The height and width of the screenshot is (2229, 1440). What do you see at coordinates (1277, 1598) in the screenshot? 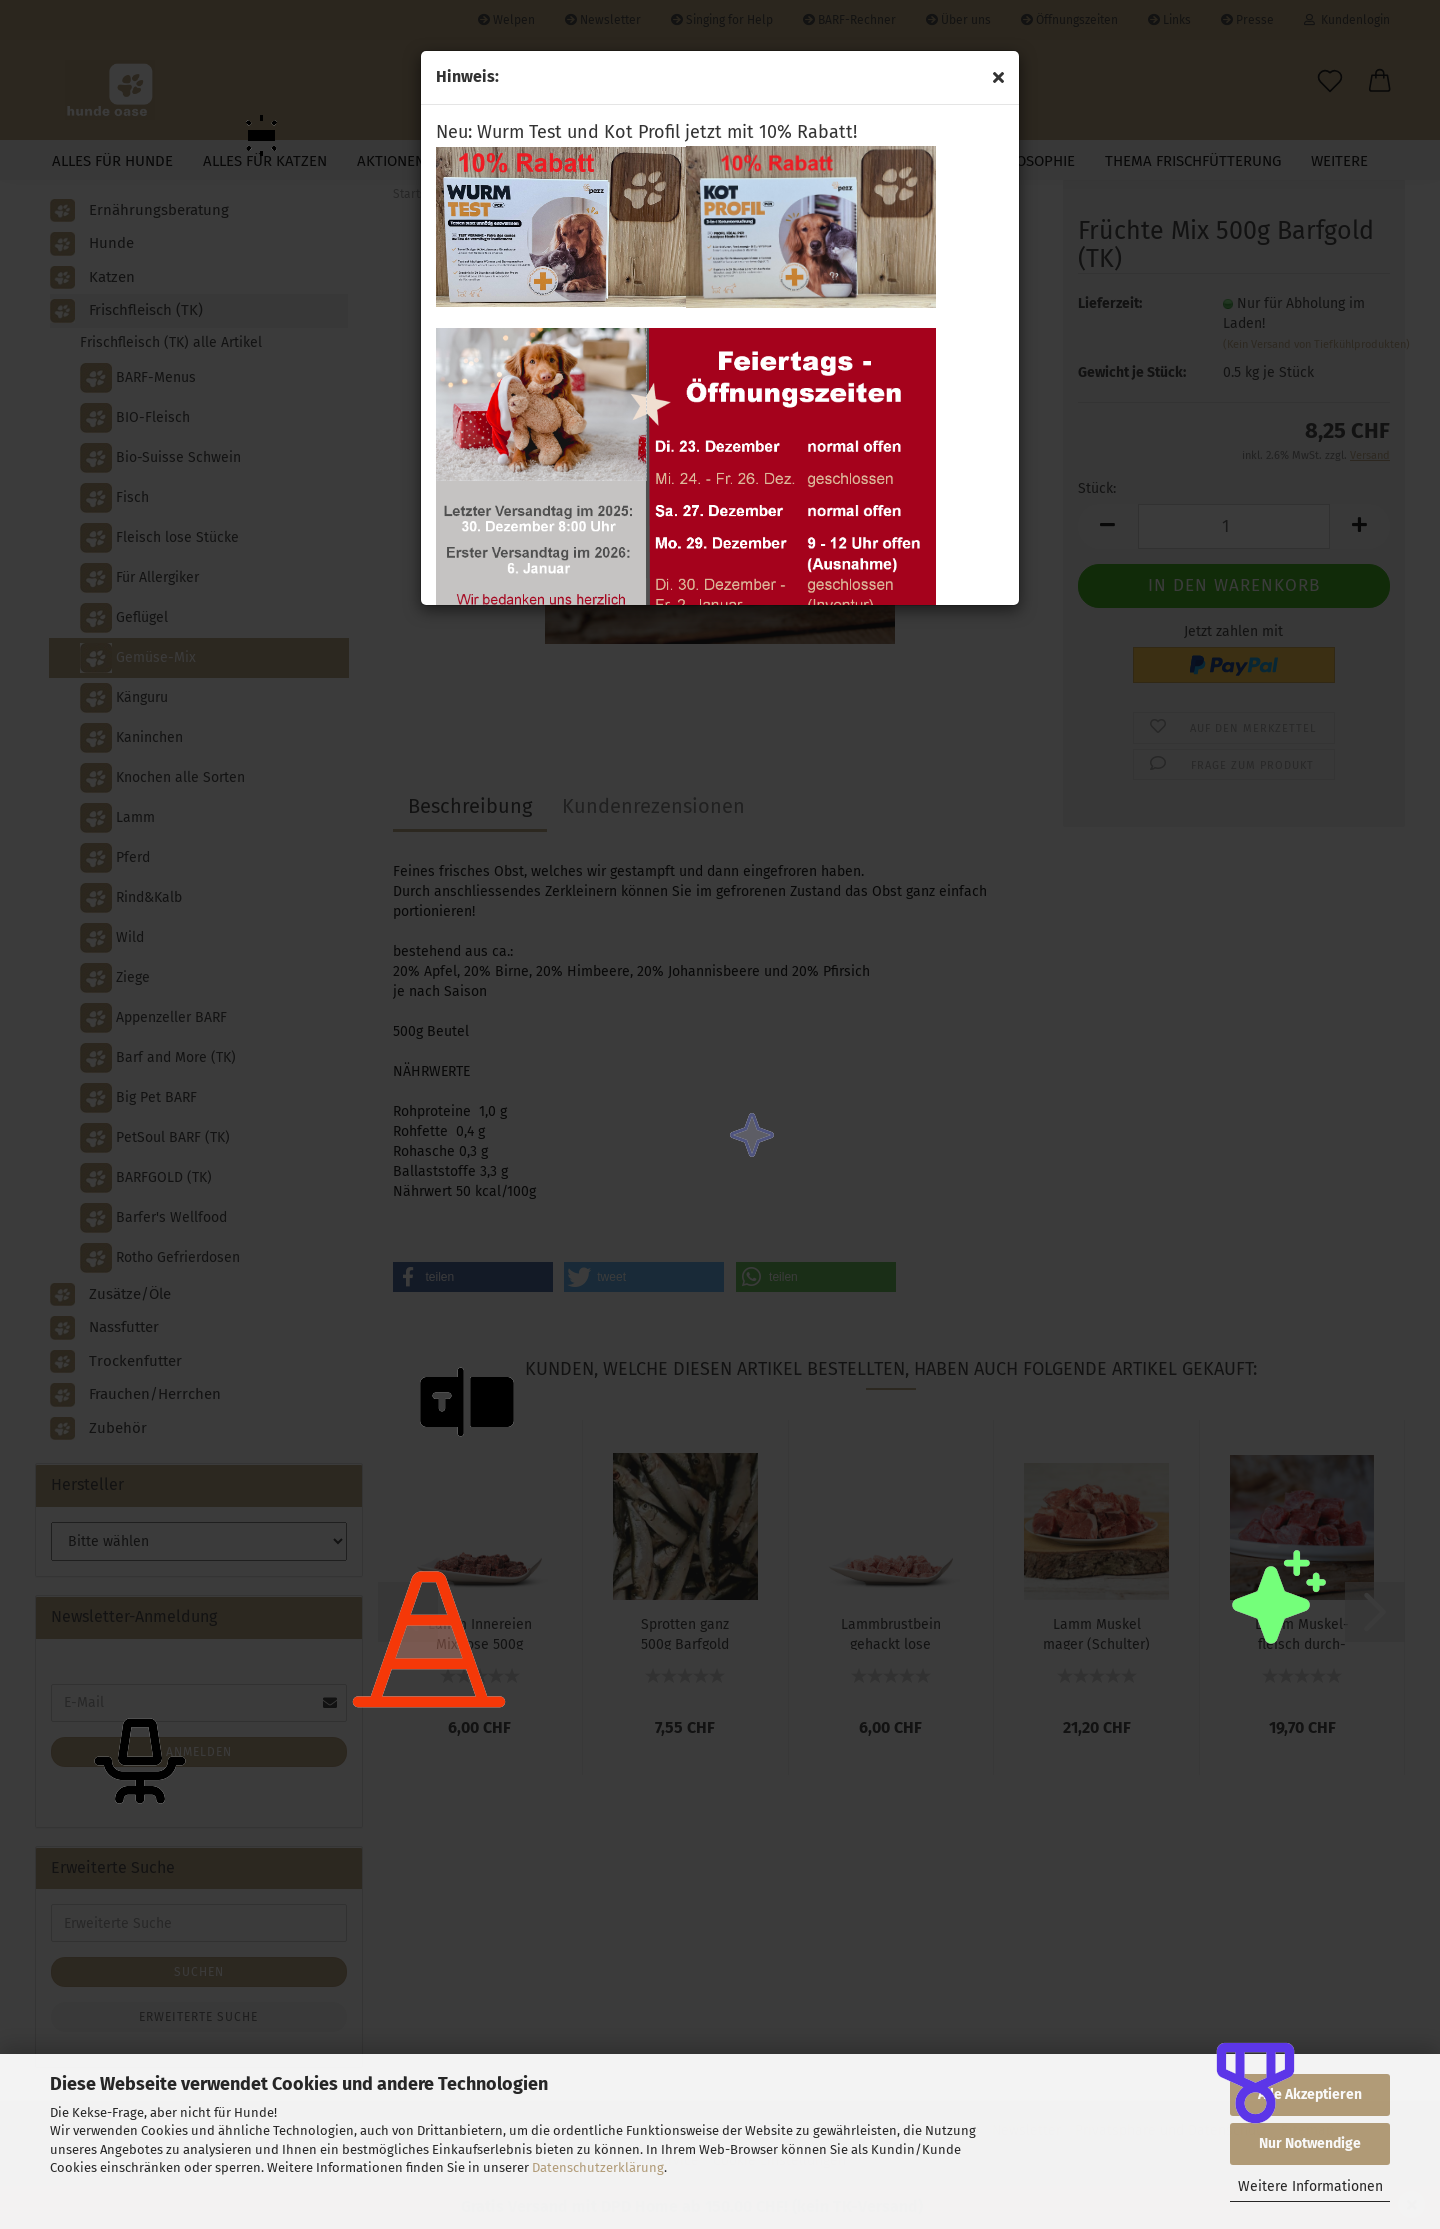
I see `indicates AI-generated or enhanced content` at bounding box center [1277, 1598].